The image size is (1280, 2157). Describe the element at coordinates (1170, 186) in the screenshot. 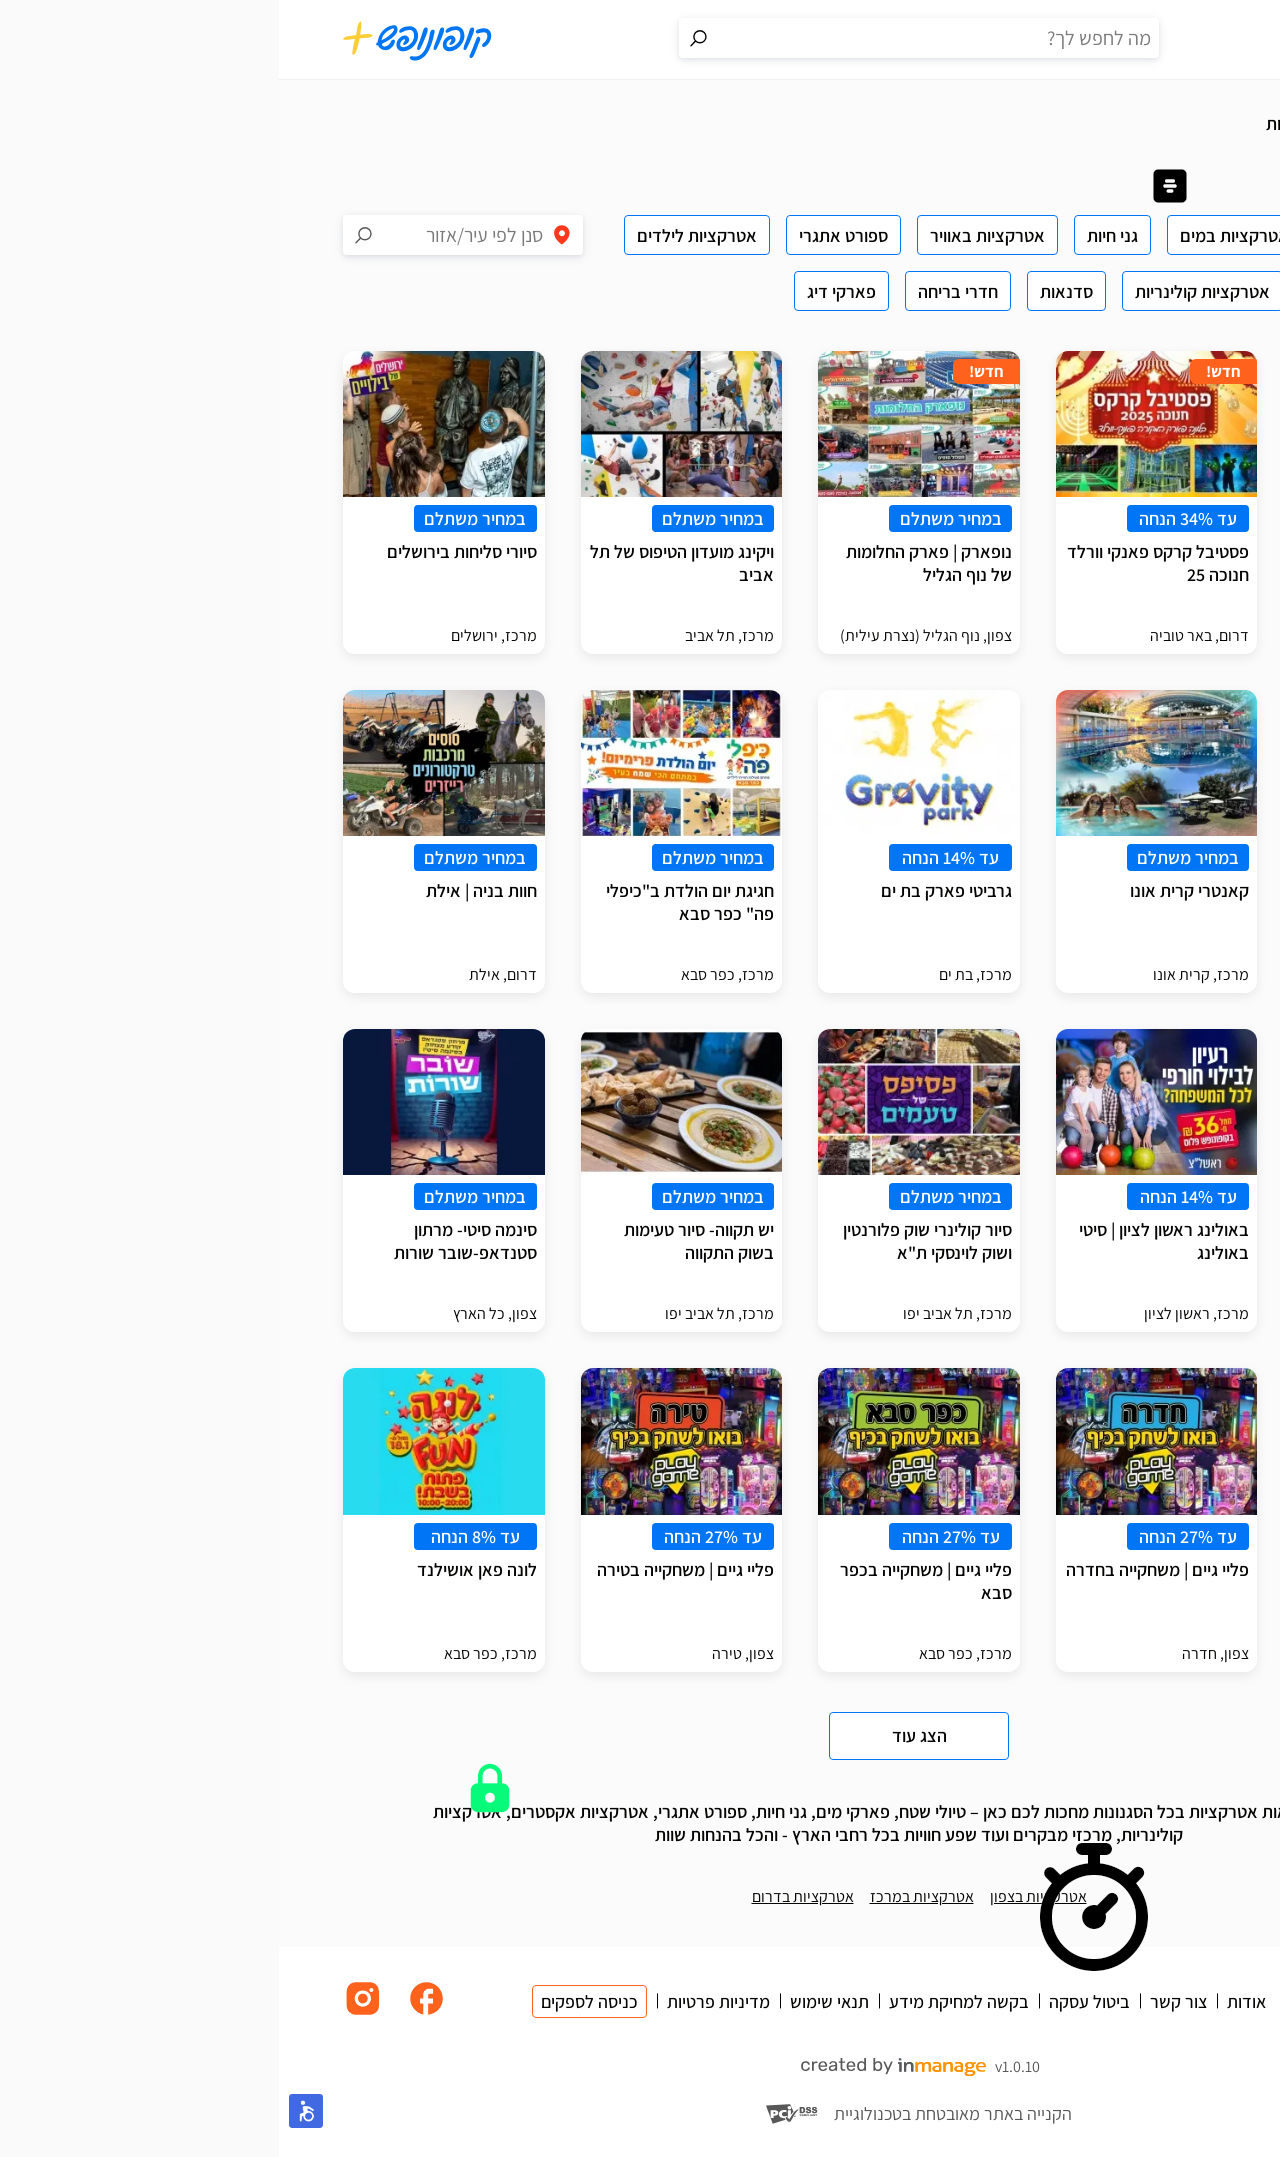

I see `center align content horizontally and vertically` at that location.